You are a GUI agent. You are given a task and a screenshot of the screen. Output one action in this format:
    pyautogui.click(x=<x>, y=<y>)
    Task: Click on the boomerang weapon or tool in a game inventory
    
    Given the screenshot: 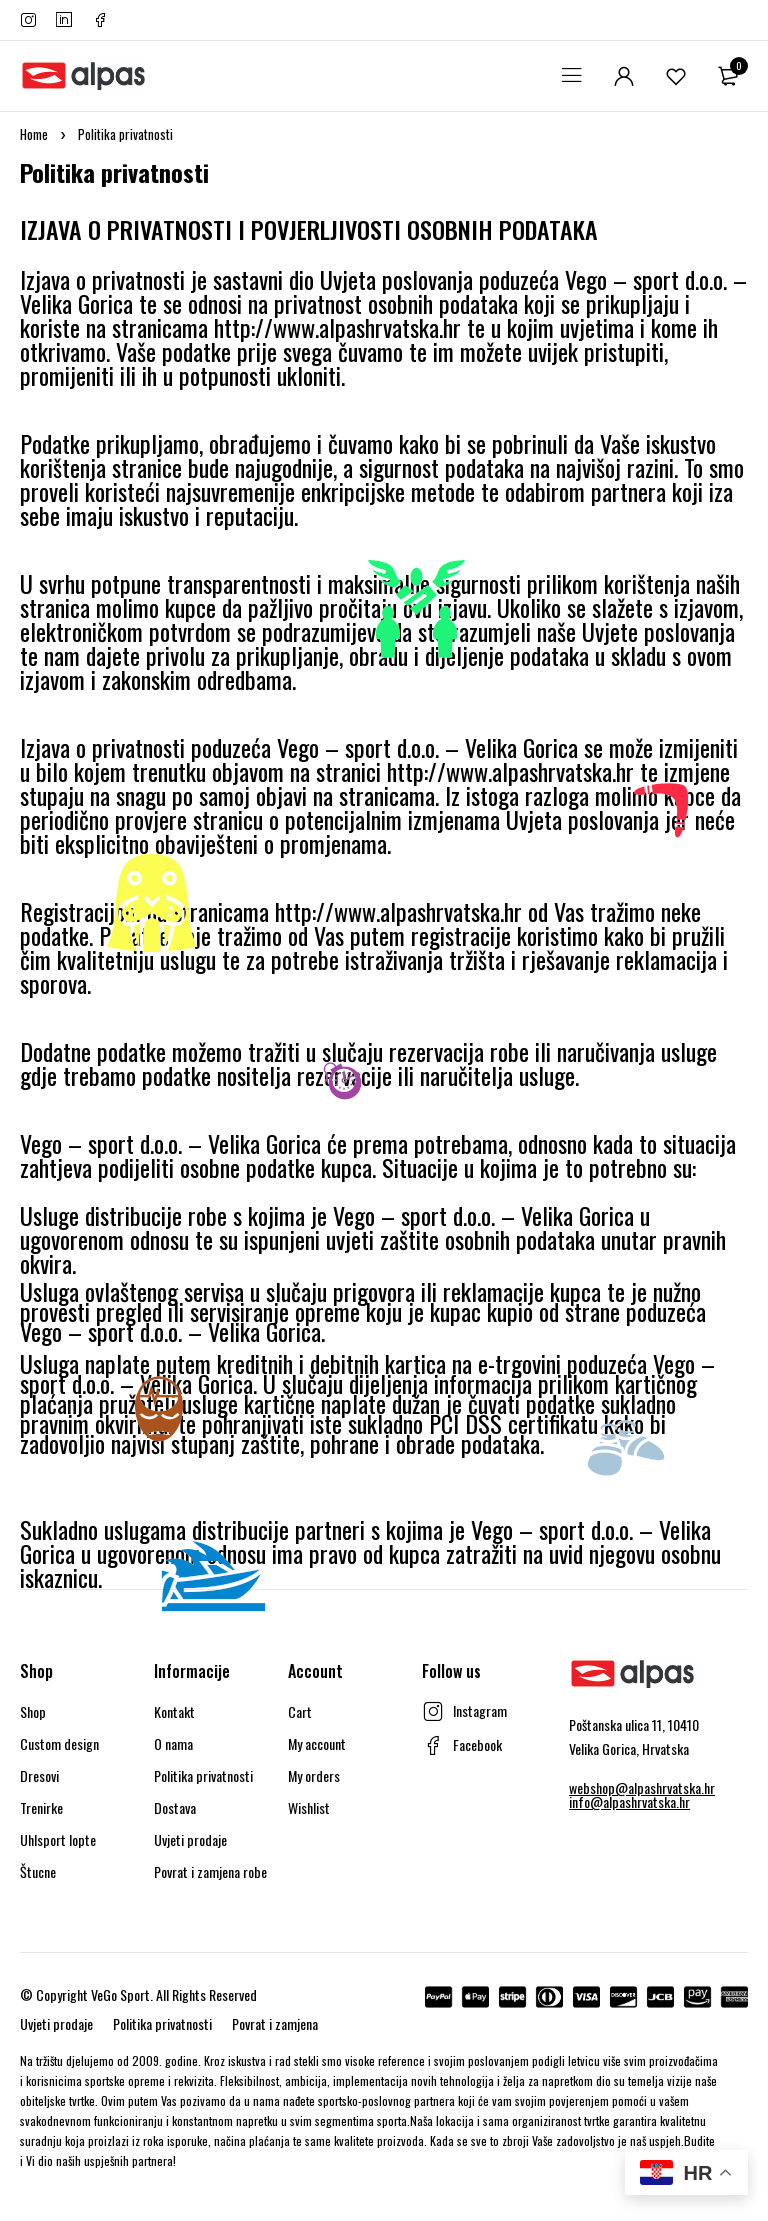 What is the action you would take?
    pyautogui.click(x=661, y=810)
    